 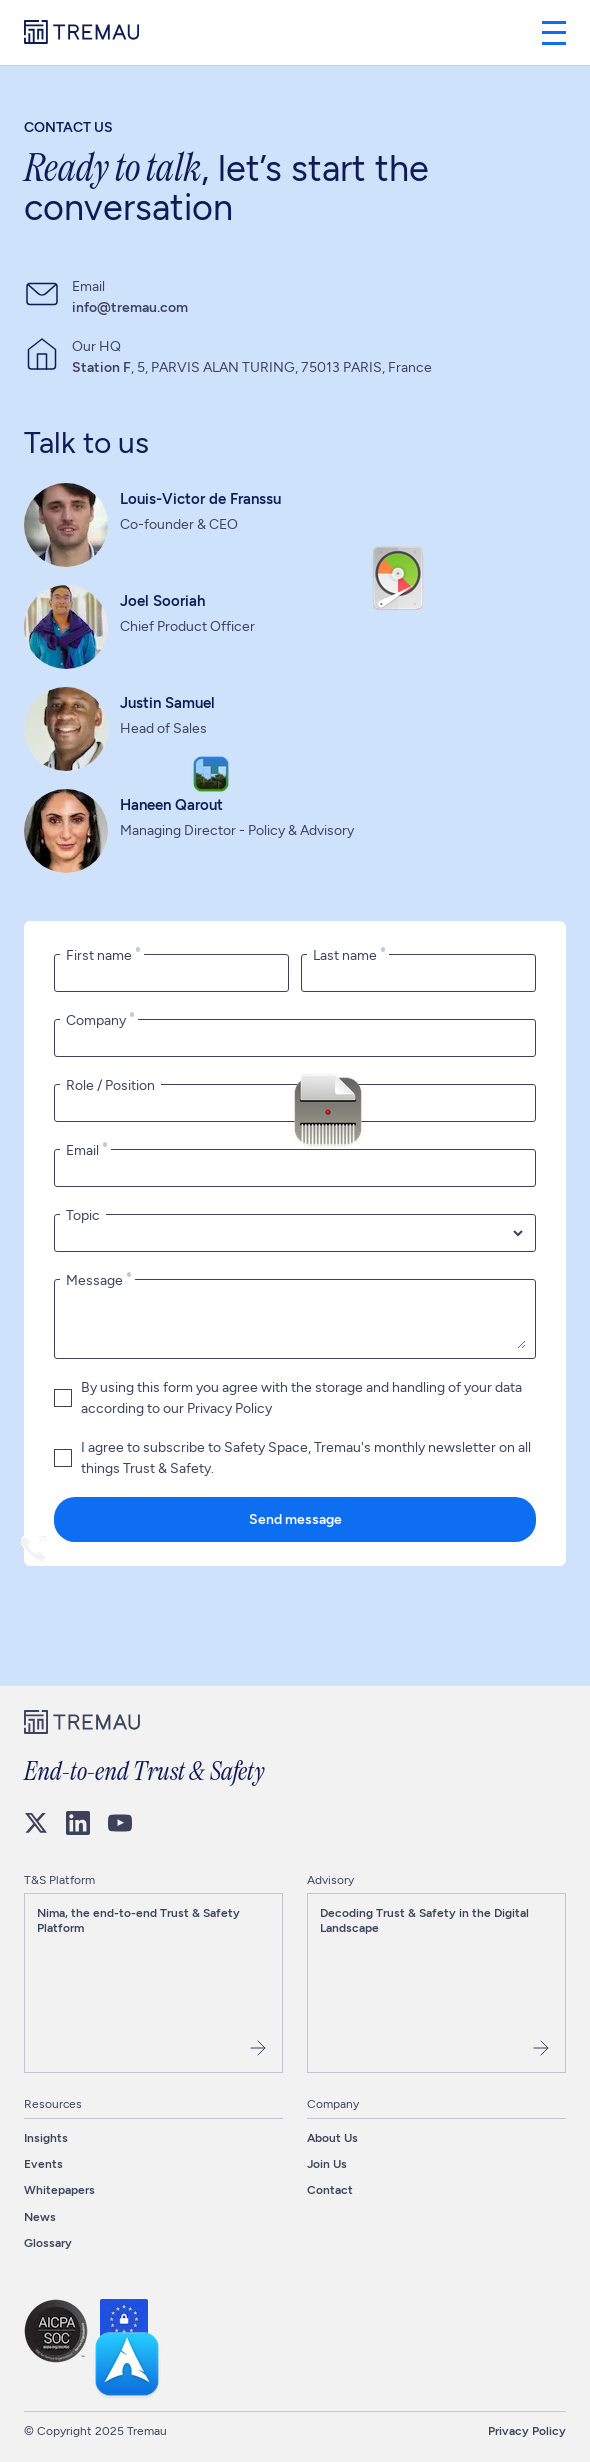 I want to click on launch arch linux application, so click(x=127, y=2364).